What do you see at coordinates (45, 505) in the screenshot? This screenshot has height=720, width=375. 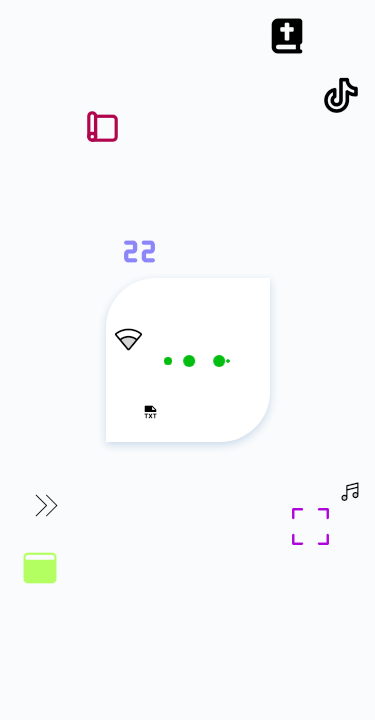 I see `skip forward or advance to next item` at bounding box center [45, 505].